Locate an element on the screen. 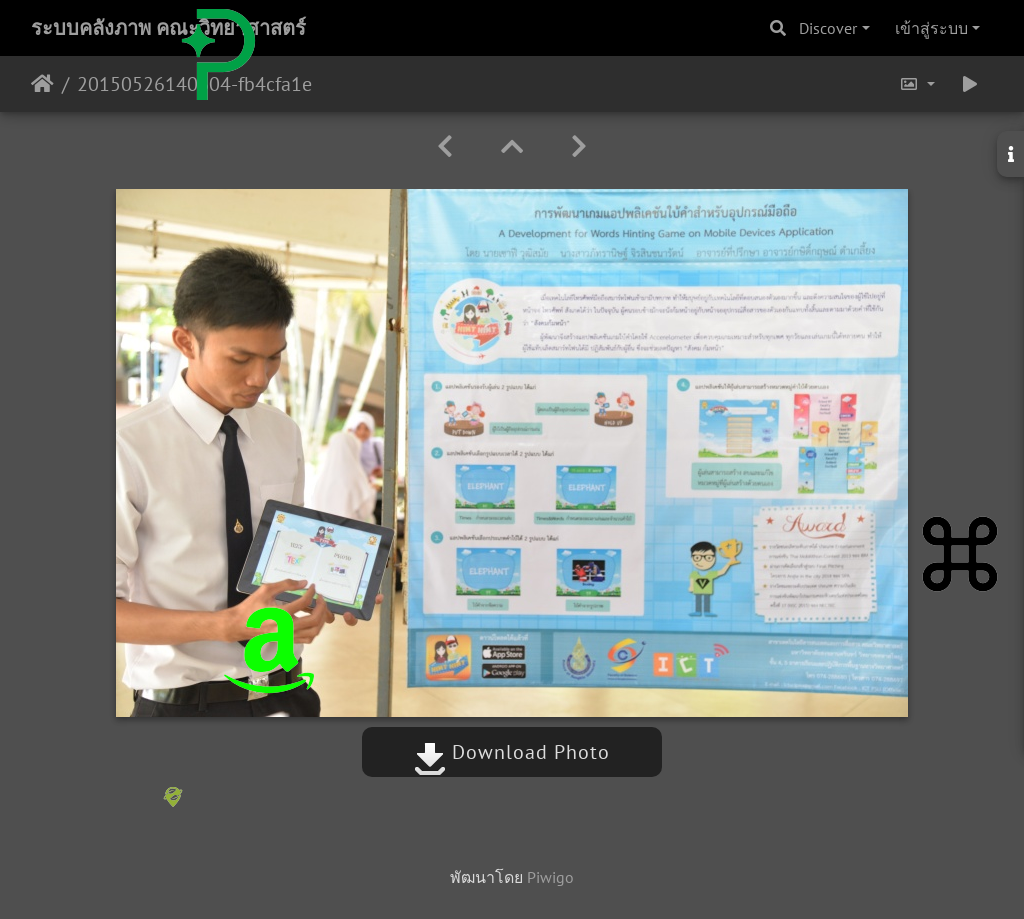 The height and width of the screenshot is (919, 1024). open the Amazon app is located at coordinates (269, 648).